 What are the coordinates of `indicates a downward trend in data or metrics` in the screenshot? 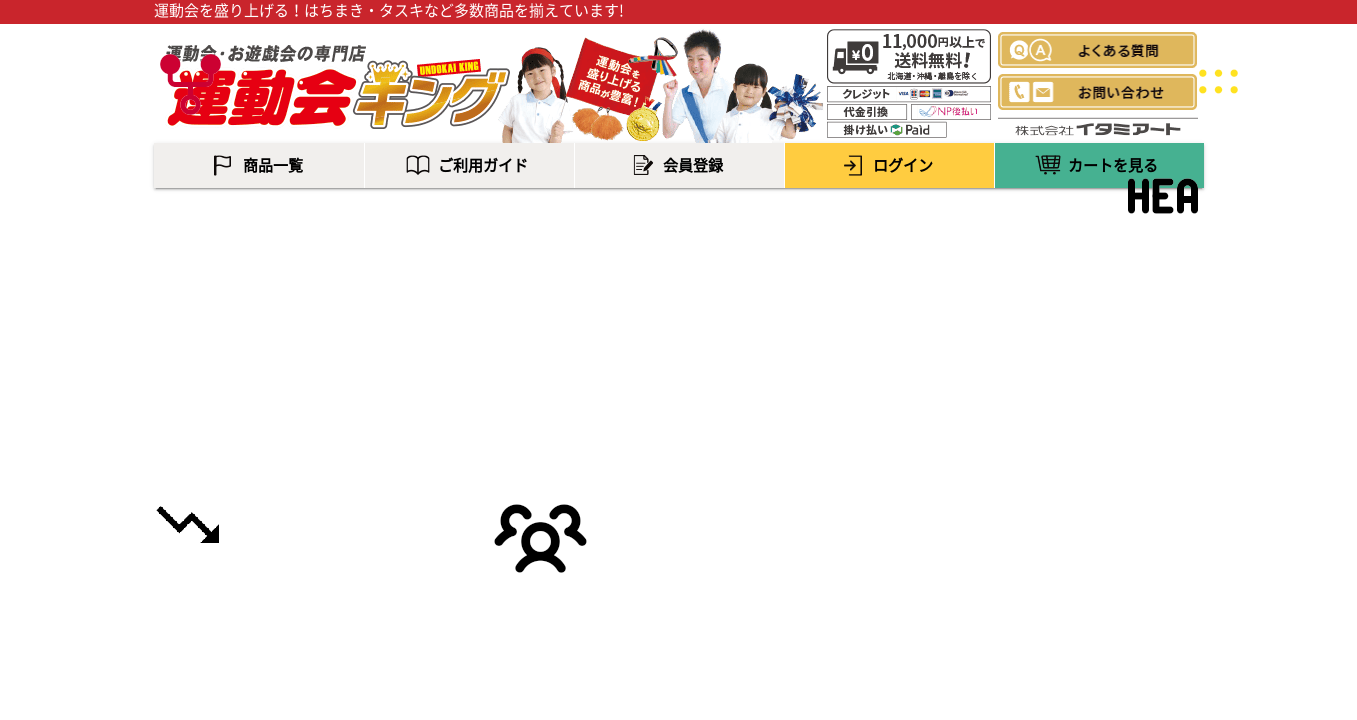 It's located at (187, 524).